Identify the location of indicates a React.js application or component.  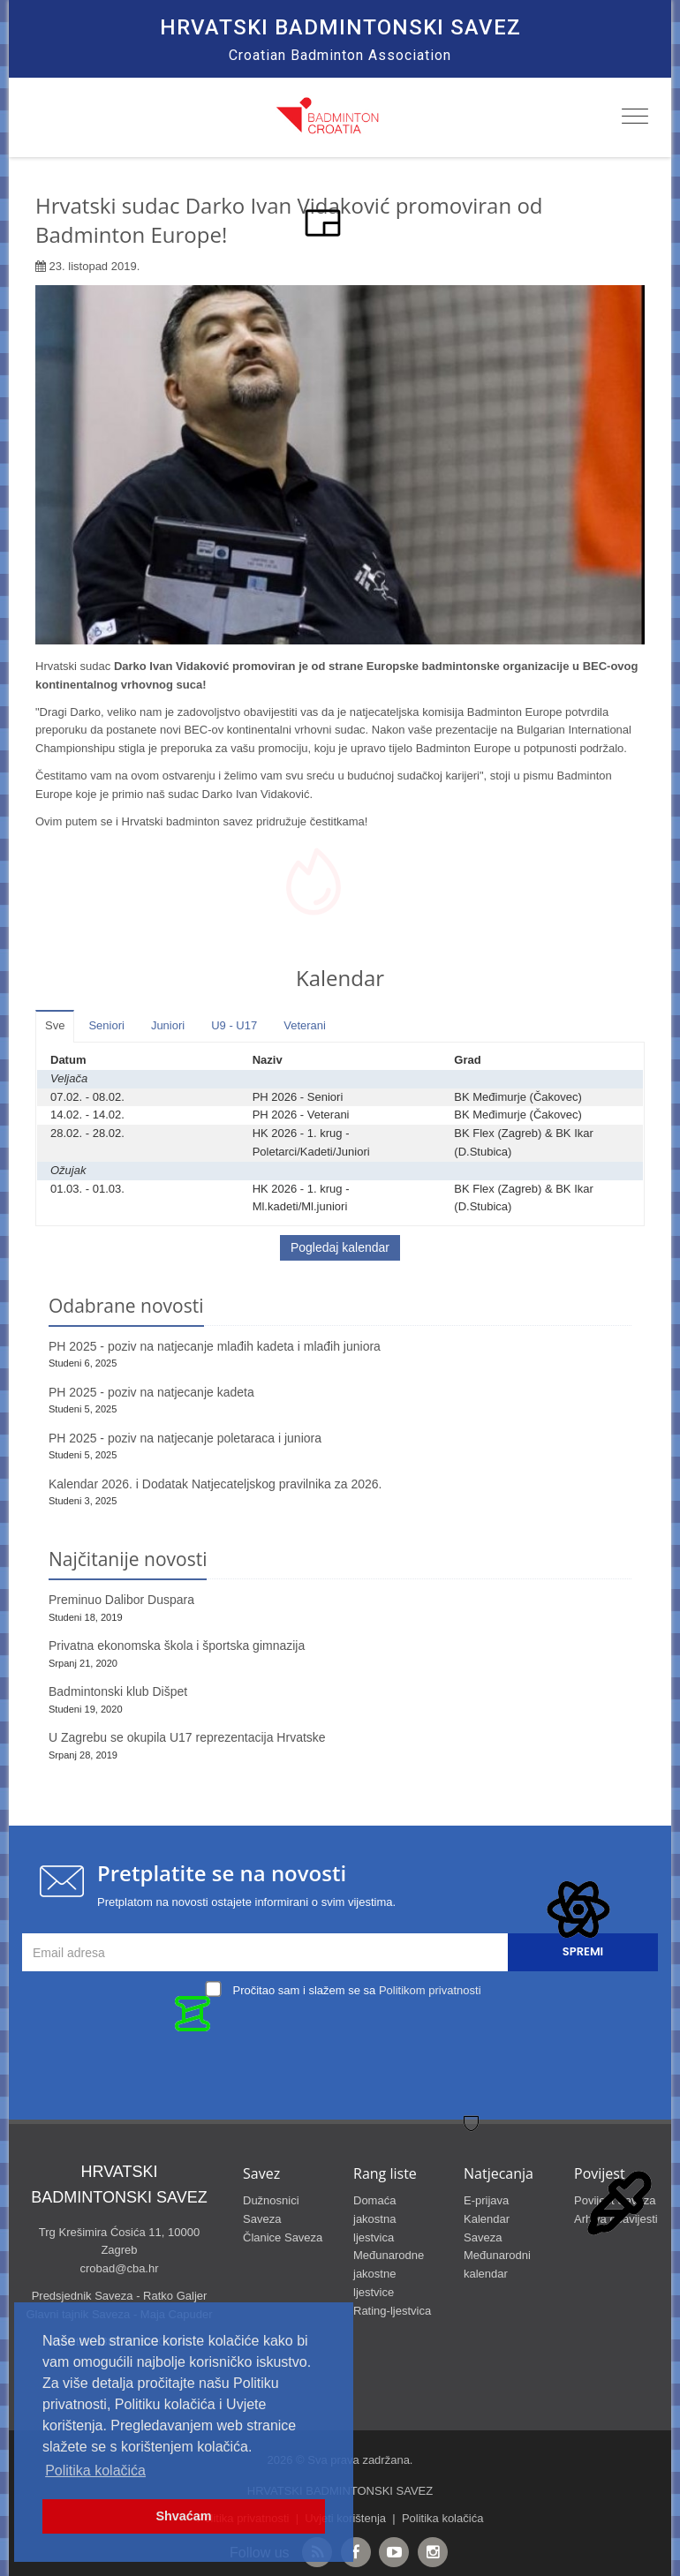
(578, 1909).